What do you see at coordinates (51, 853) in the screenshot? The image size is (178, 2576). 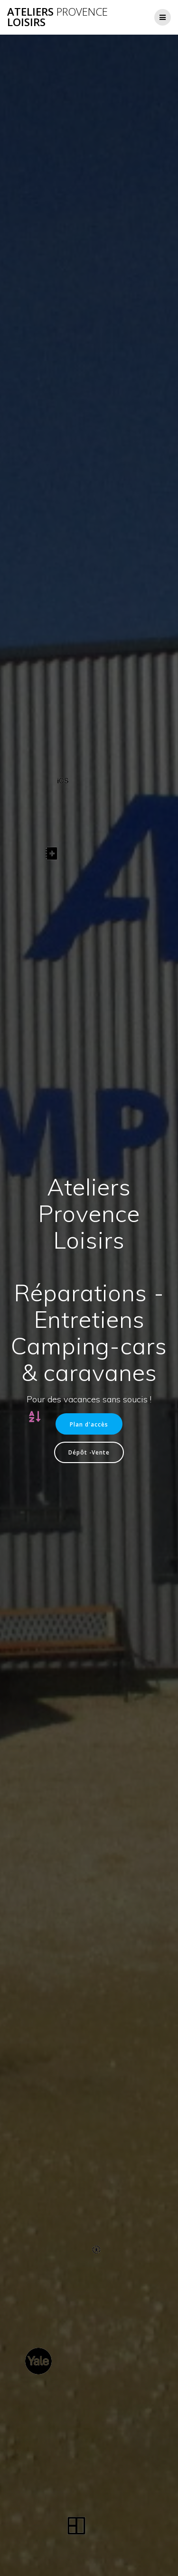 I see `access your health records` at bounding box center [51, 853].